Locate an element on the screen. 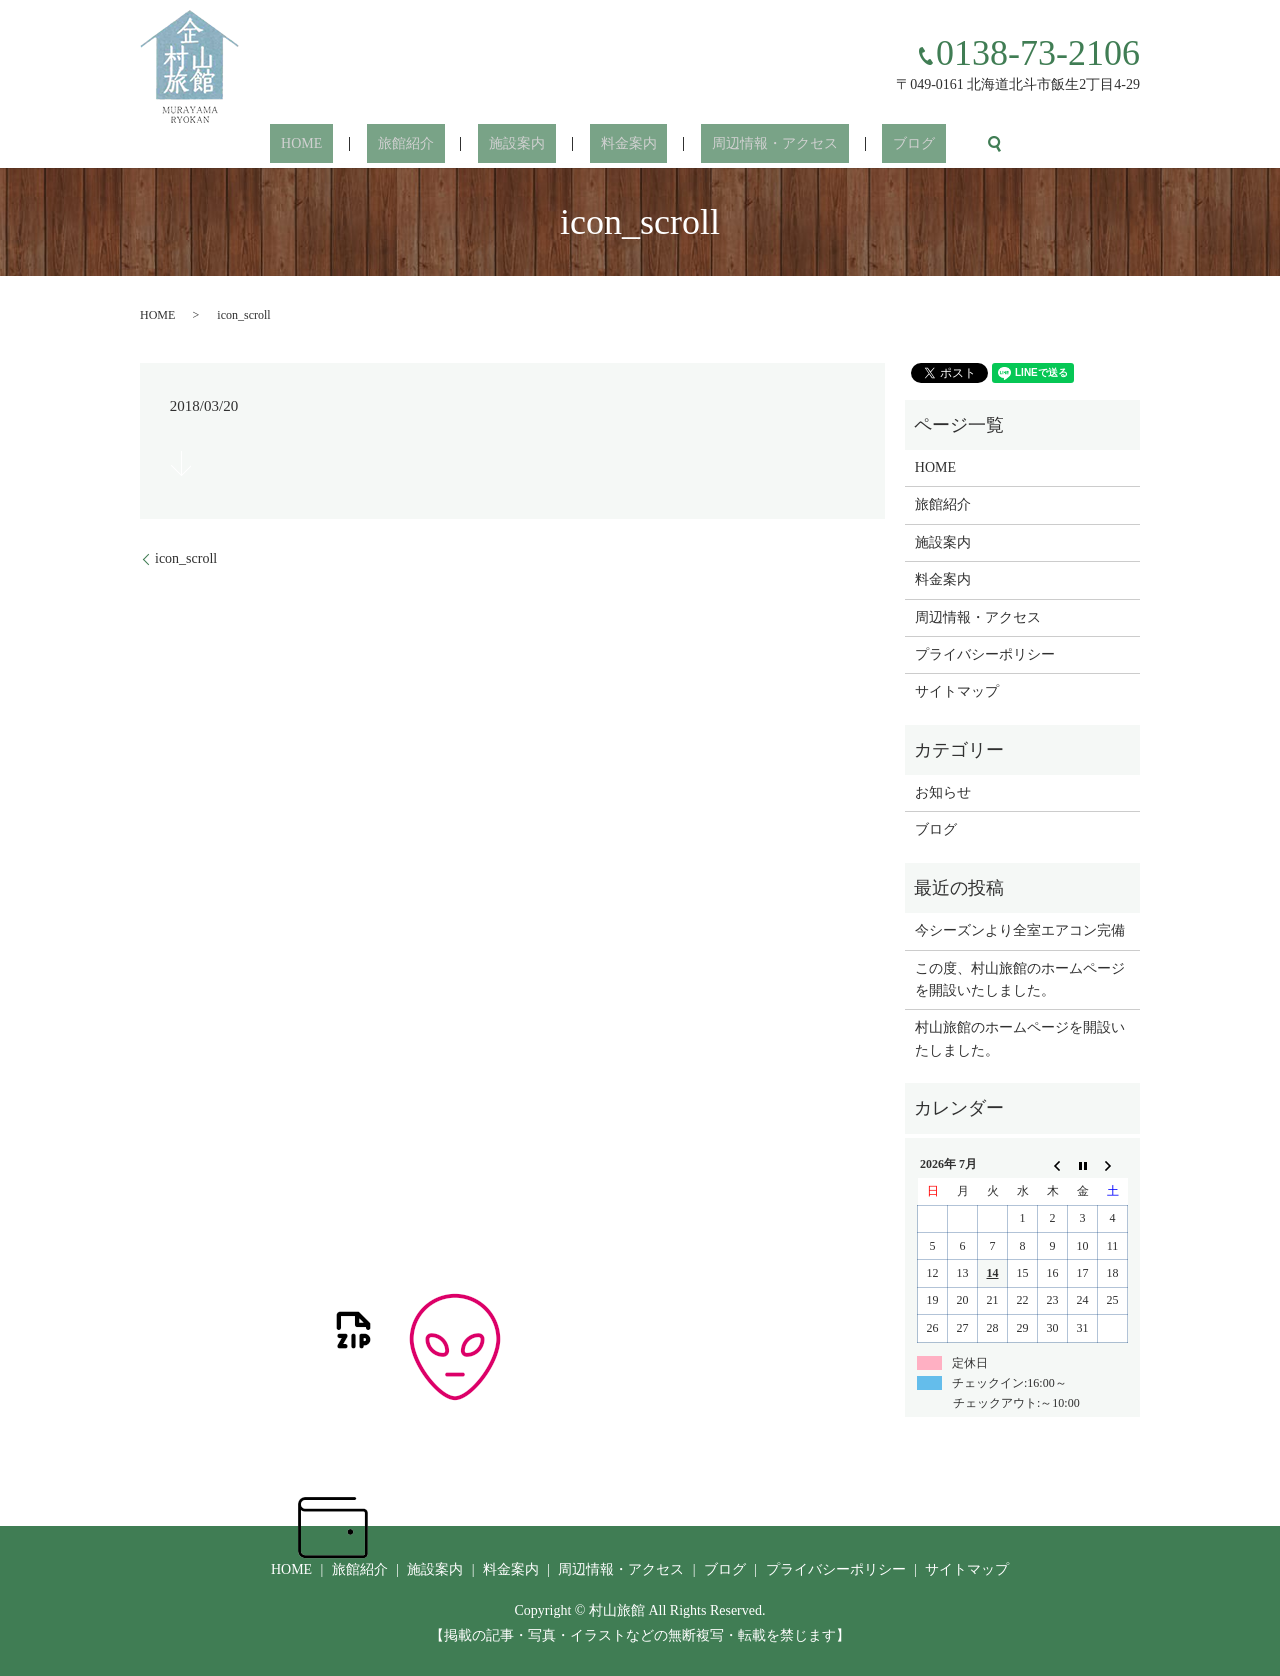 The width and height of the screenshot is (1280, 1676). access your wallet or payment methods is located at coordinates (331, 1530).